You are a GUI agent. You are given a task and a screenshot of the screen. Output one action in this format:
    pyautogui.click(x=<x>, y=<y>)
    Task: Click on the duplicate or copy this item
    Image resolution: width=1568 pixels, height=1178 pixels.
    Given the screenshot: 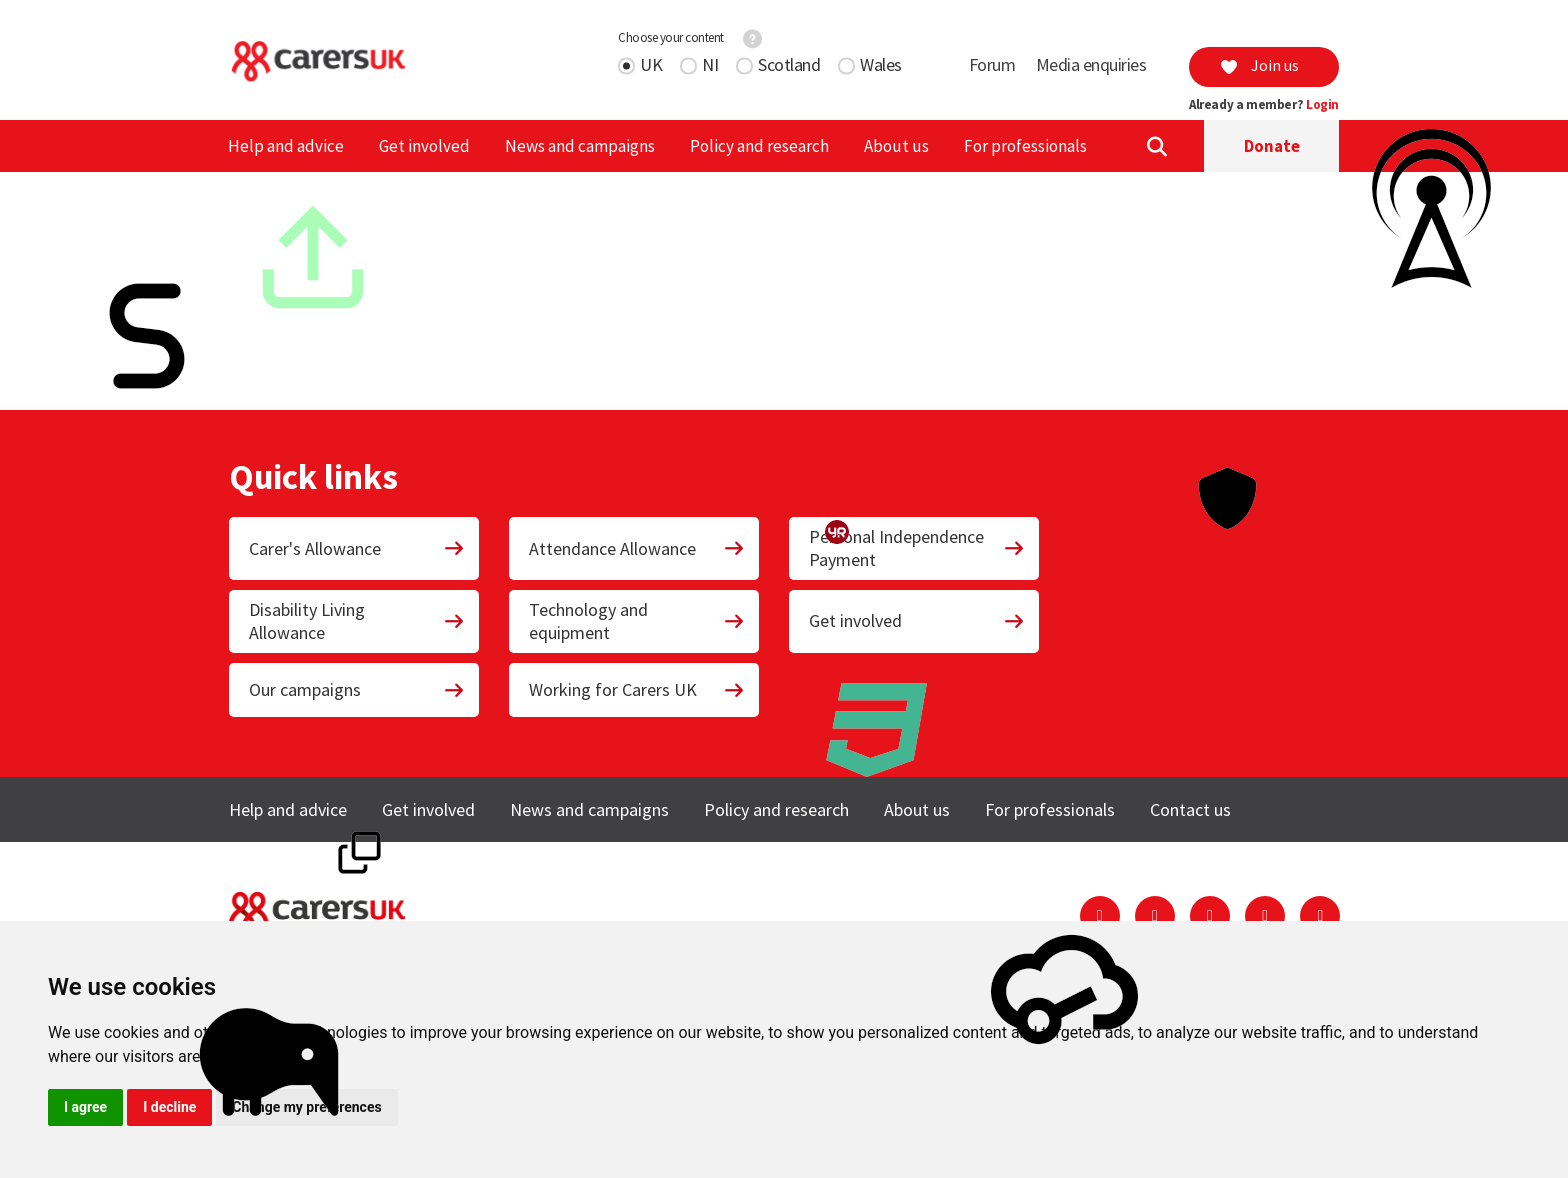 What is the action you would take?
    pyautogui.click(x=359, y=852)
    